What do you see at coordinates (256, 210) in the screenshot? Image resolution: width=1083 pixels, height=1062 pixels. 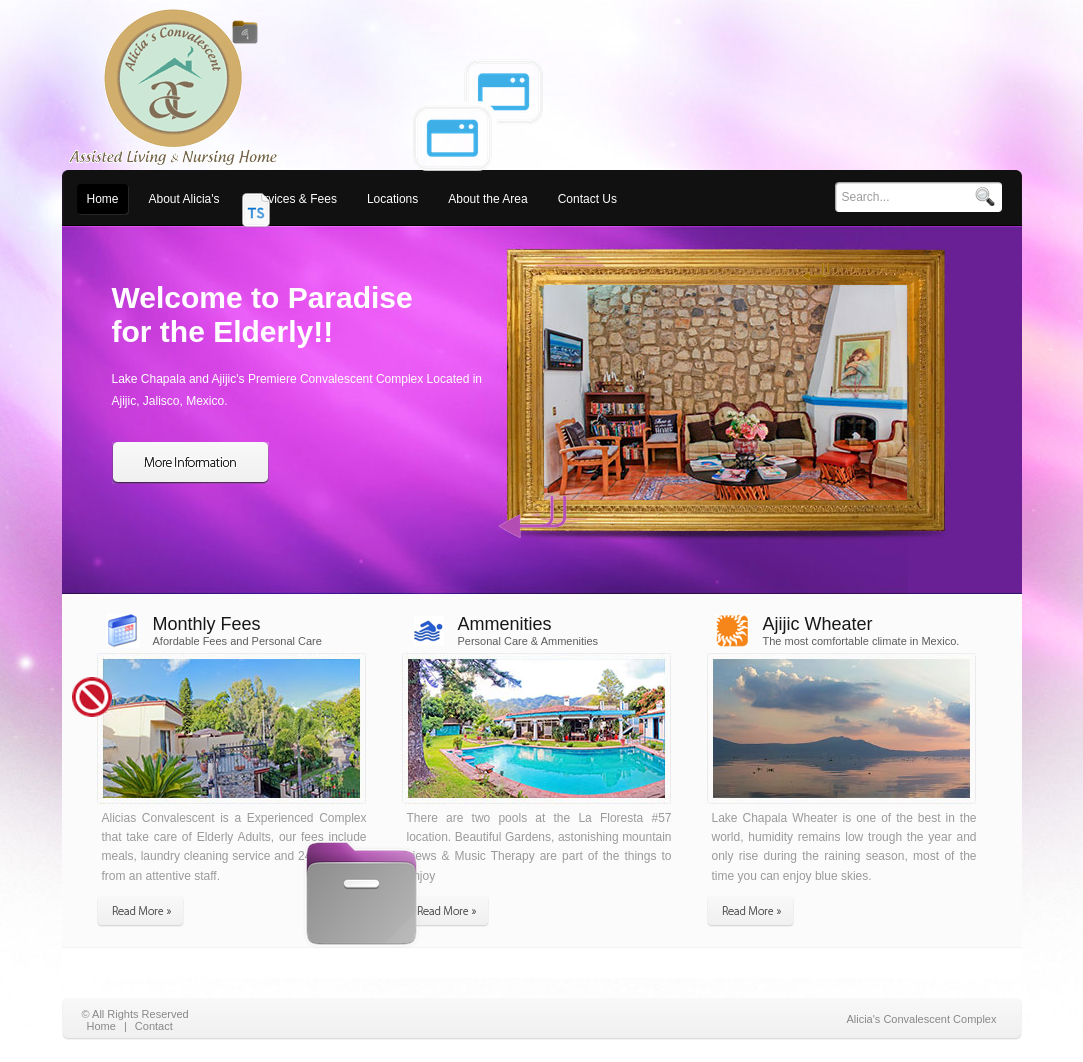 I see `indicates a typescript source file` at bounding box center [256, 210].